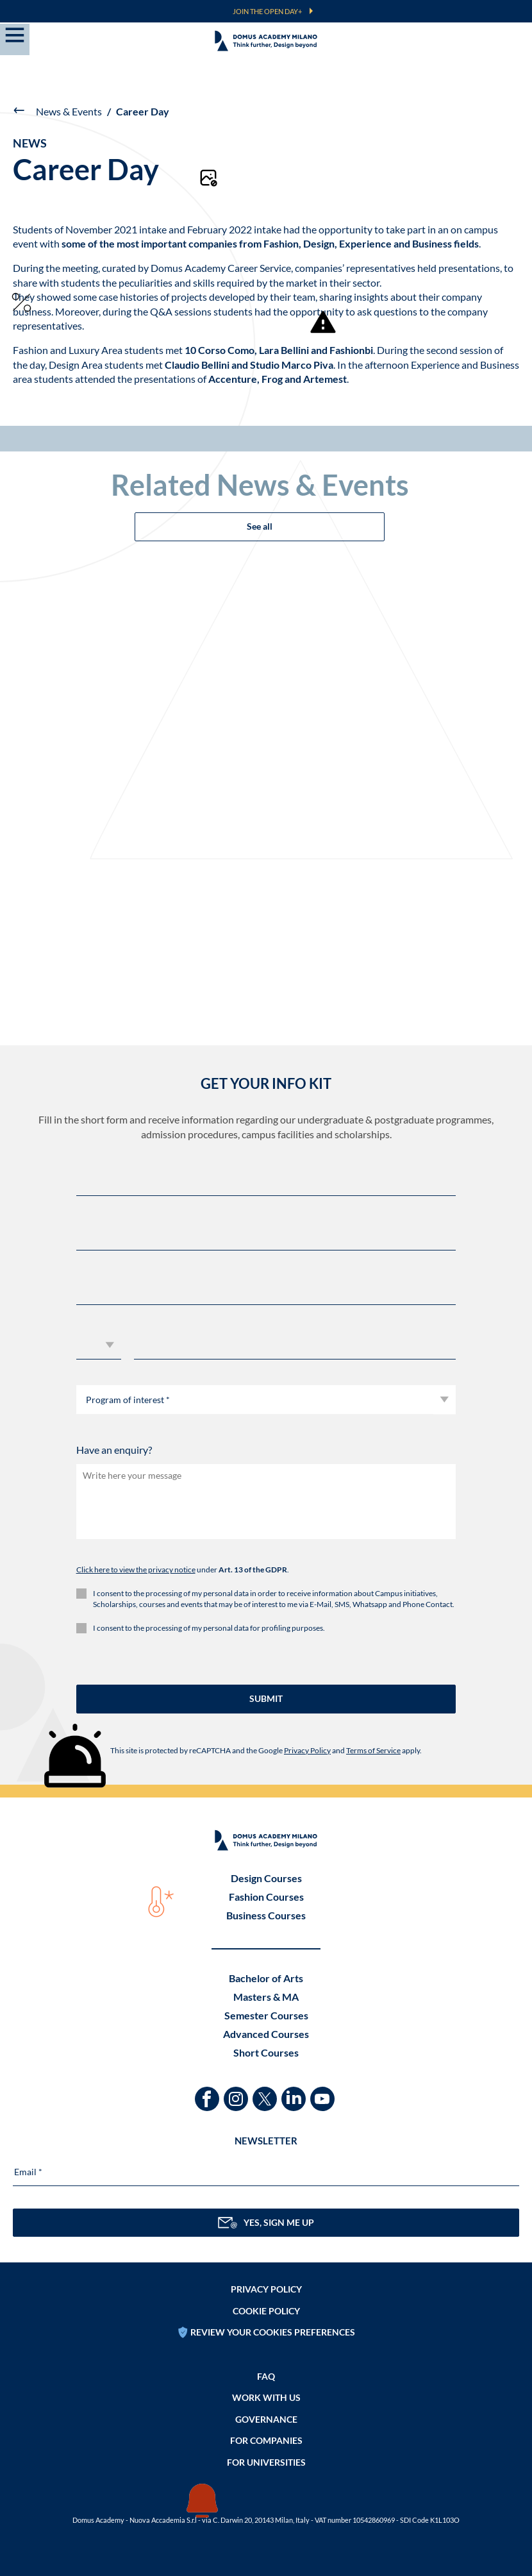 The width and height of the screenshot is (532, 2576). Describe the element at coordinates (208, 178) in the screenshot. I see `cancel image upload` at that location.